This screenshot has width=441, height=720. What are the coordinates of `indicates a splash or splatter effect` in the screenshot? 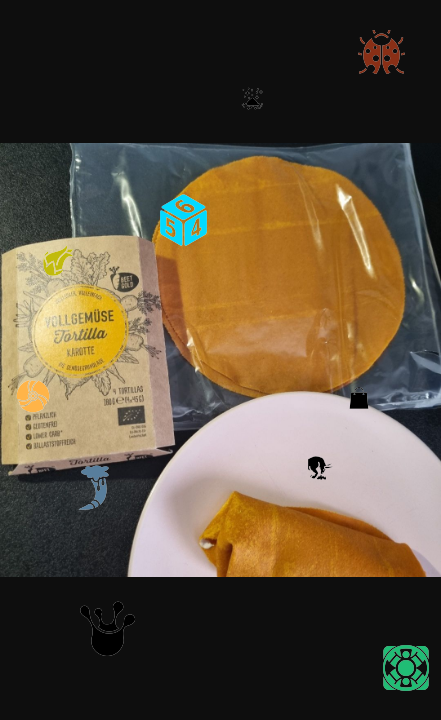 It's located at (107, 628).